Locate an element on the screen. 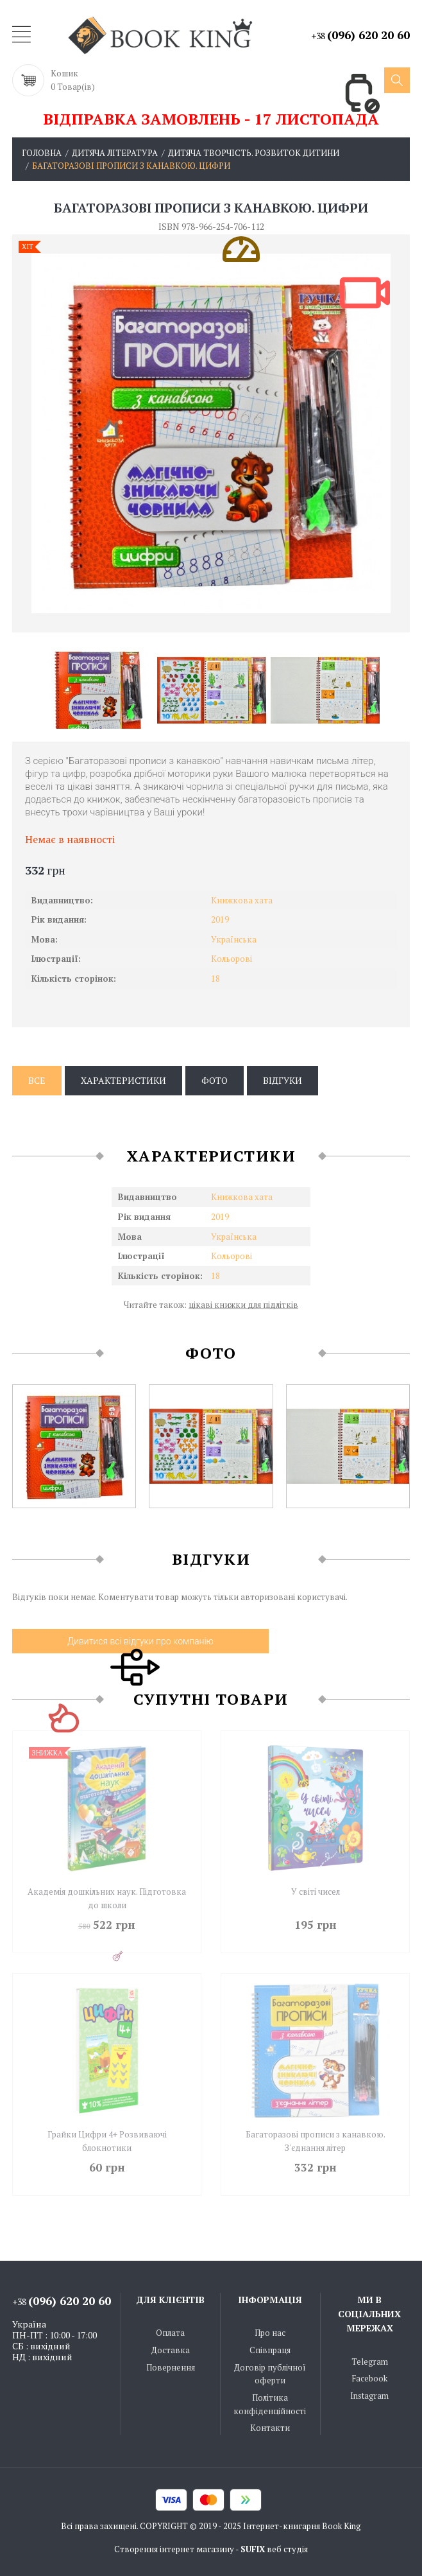 This screenshot has height=2576, width=422. cancel smartwatch pairing is located at coordinates (359, 92).